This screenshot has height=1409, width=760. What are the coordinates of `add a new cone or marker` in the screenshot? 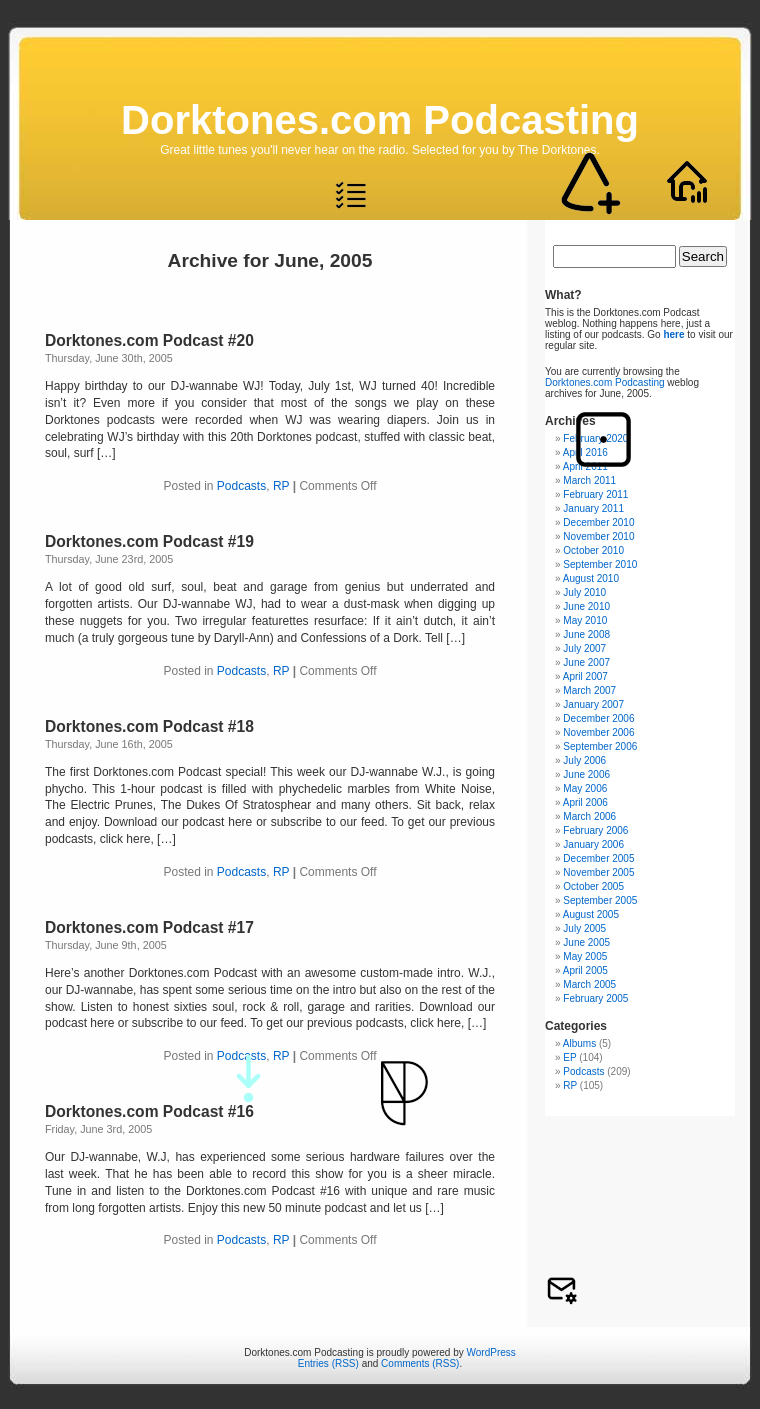 It's located at (589, 183).